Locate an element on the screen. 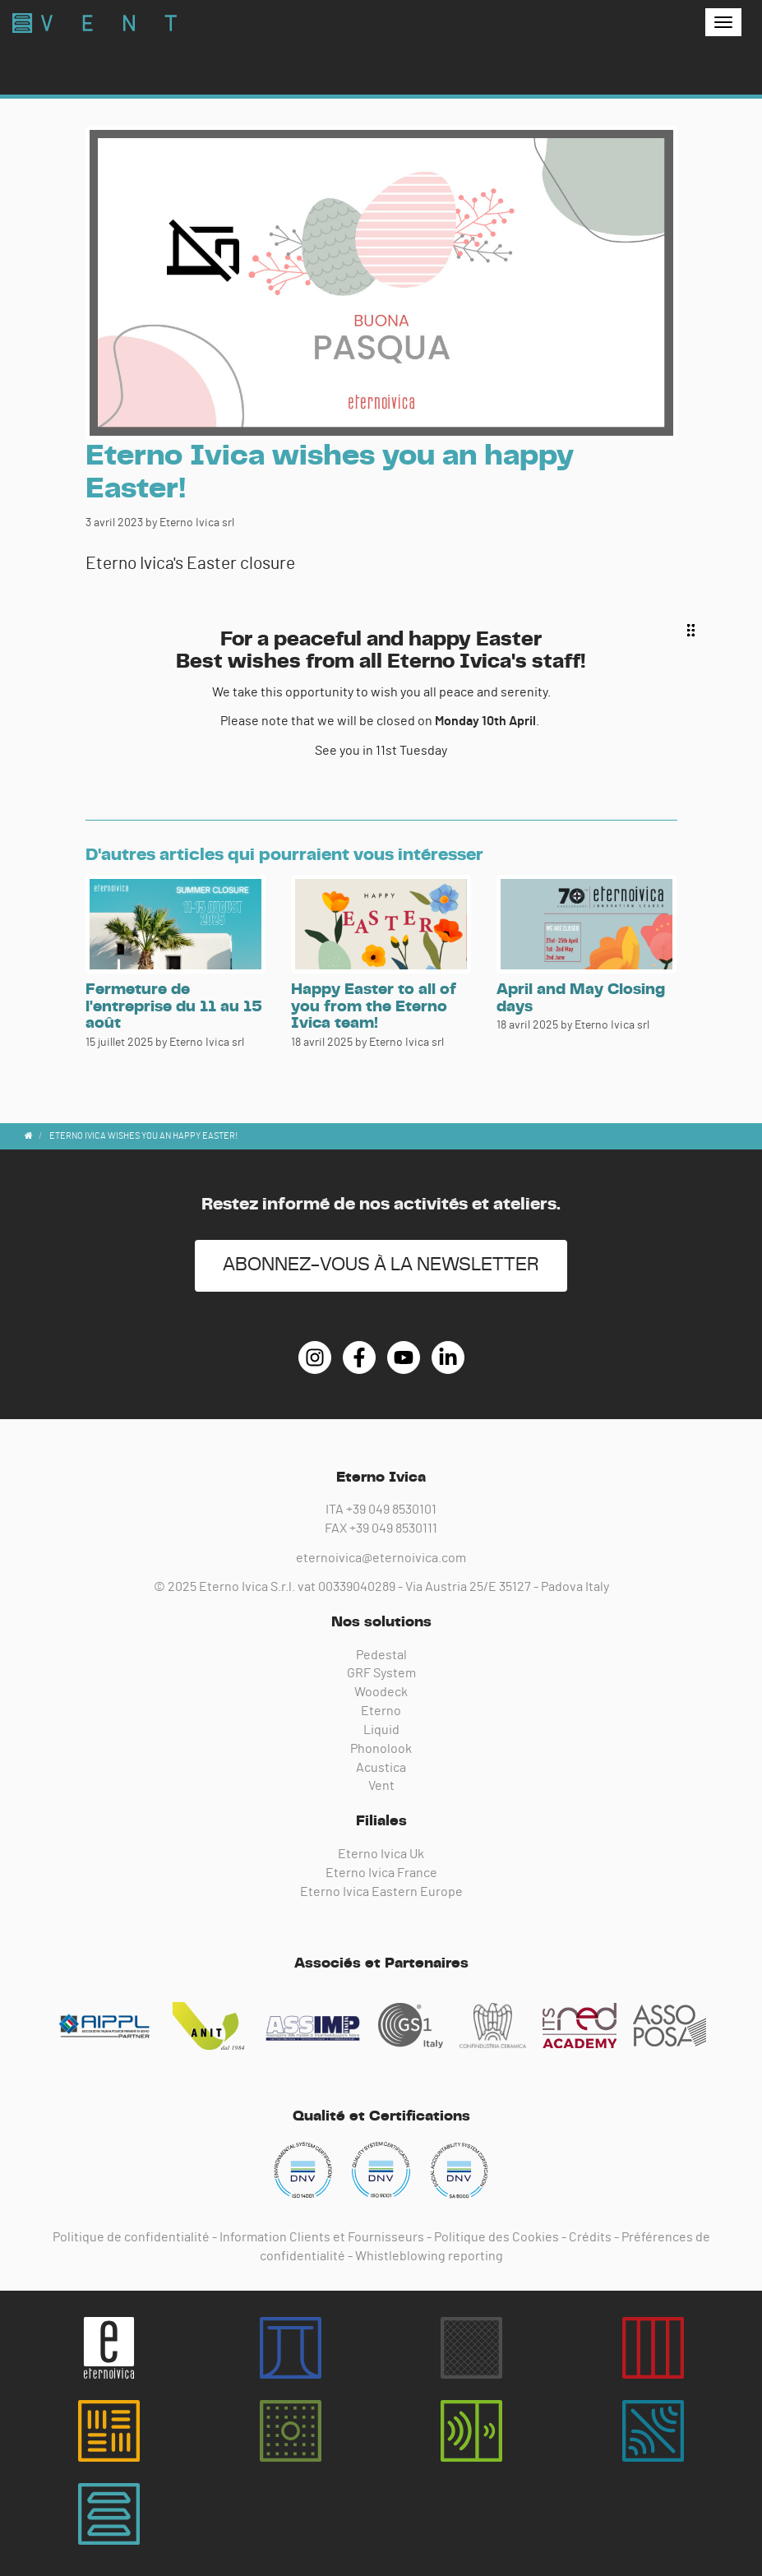 This screenshot has width=762, height=2576. device connection unavailable or disabled is located at coordinates (203, 251).